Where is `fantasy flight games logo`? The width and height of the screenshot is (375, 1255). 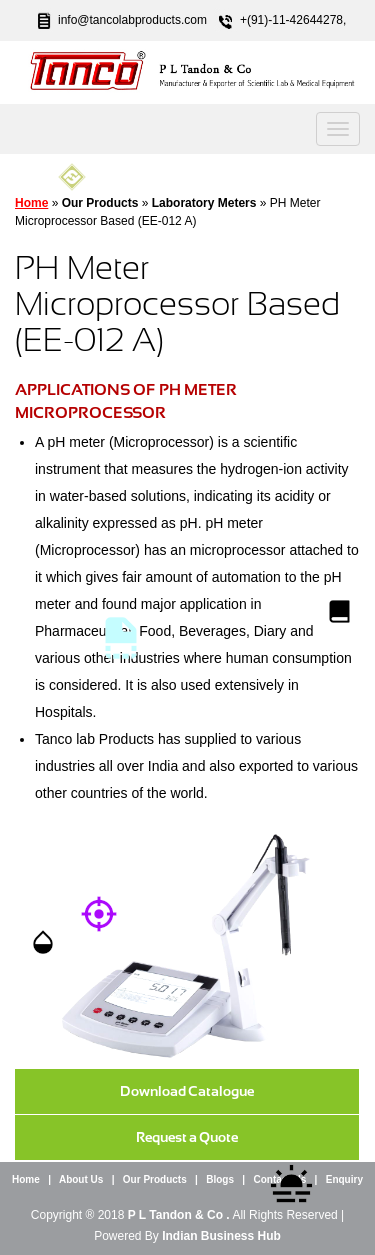 fantasy flight games logo is located at coordinates (72, 177).